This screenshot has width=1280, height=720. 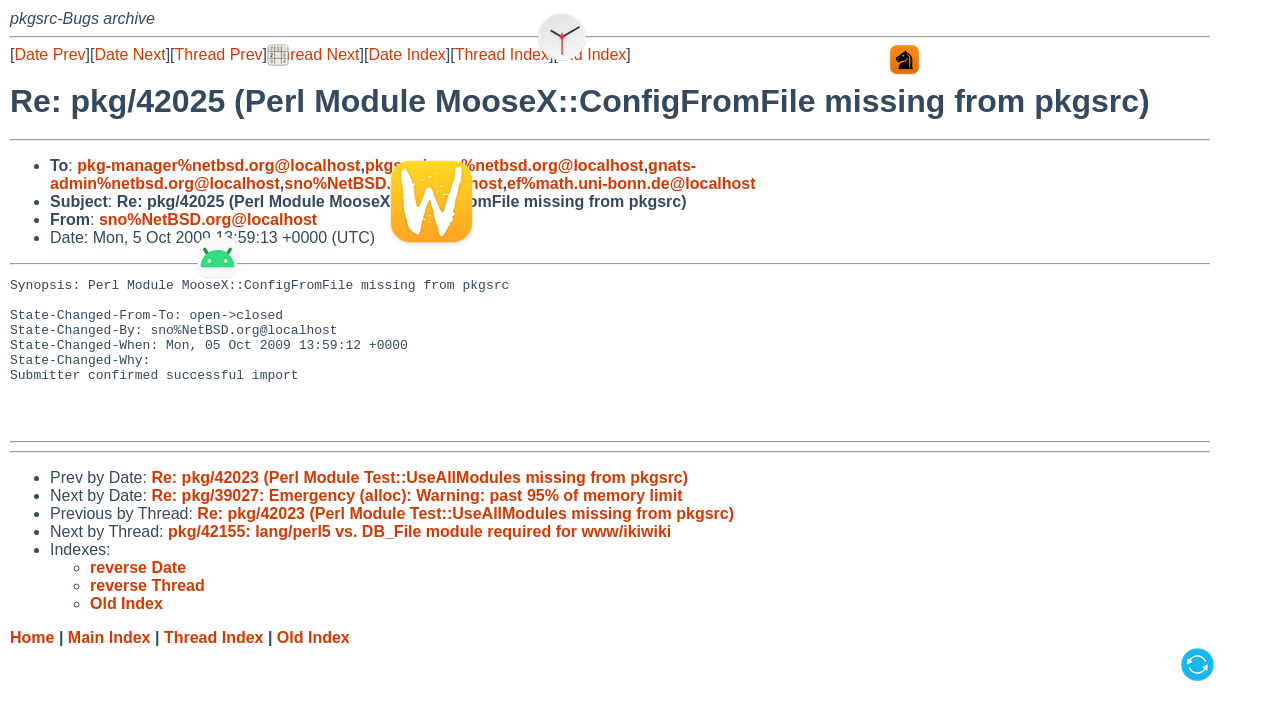 What do you see at coordinates (431, 201) in the screenshot?
I see `open the wayland display server application` at bounding box center [431, 201].